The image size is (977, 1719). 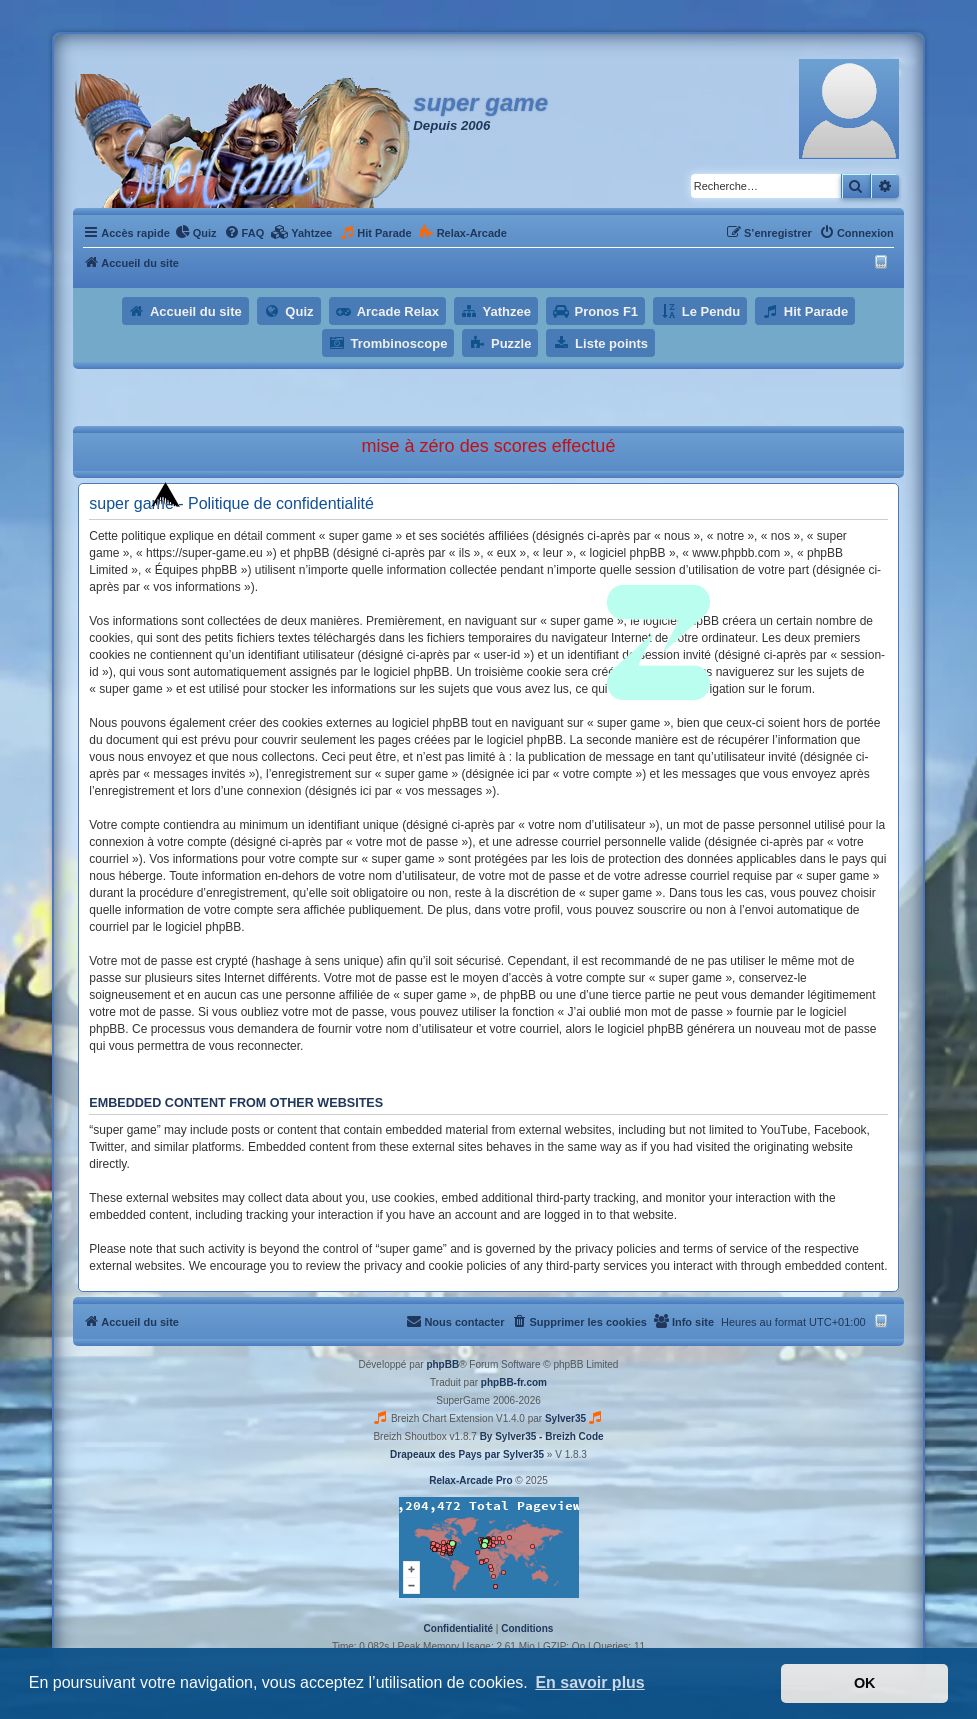 What do you see at coordinates (165, 494) in the screenshot?
I see `launch ardour digital audio workstation` at bounding box center [165, 494].